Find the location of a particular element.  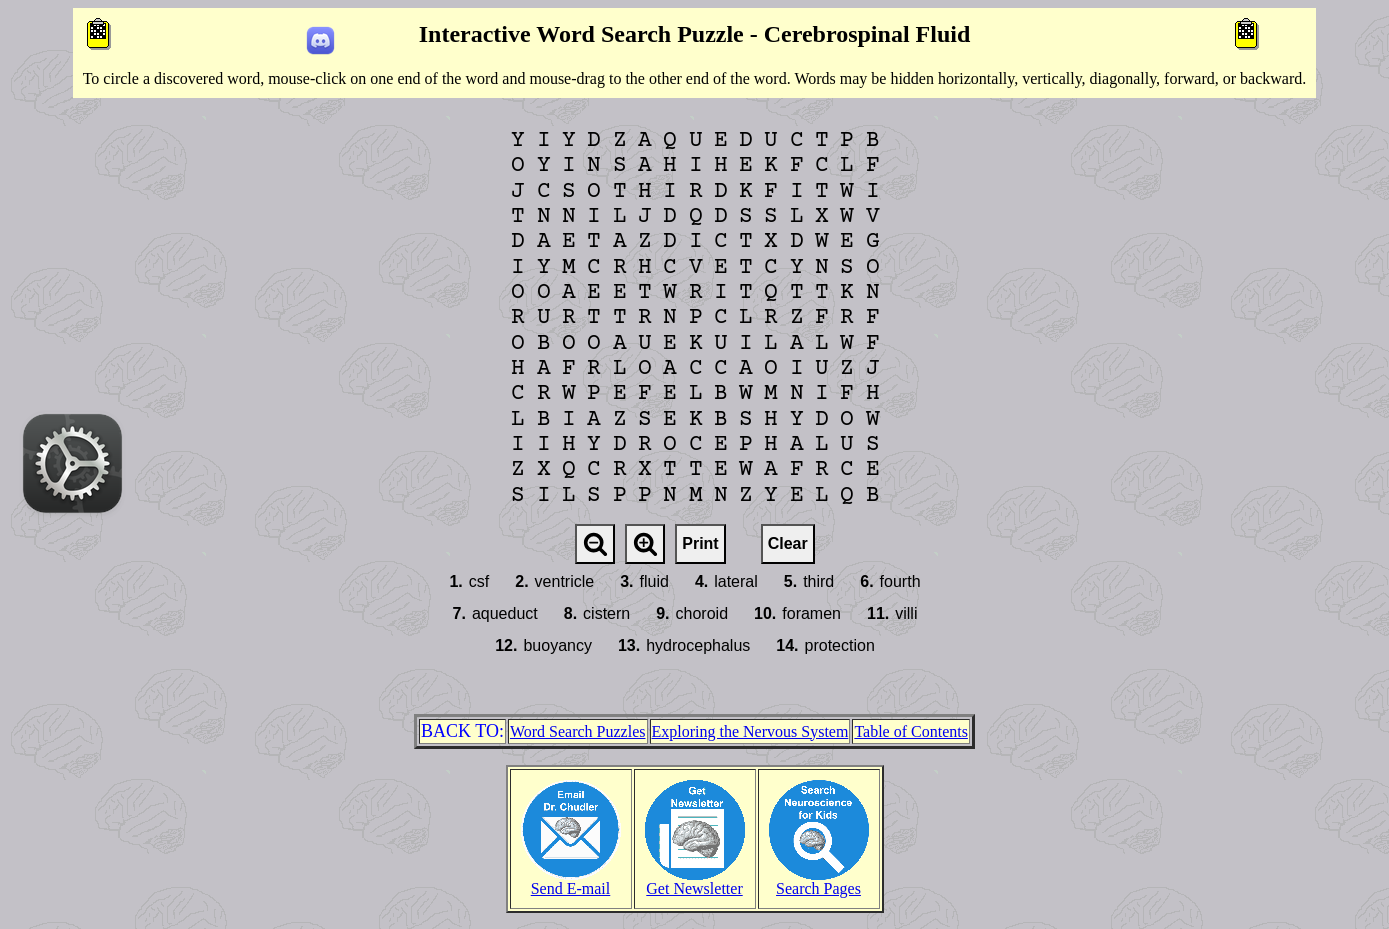

open Discord app is located at coordinates (320, 40).